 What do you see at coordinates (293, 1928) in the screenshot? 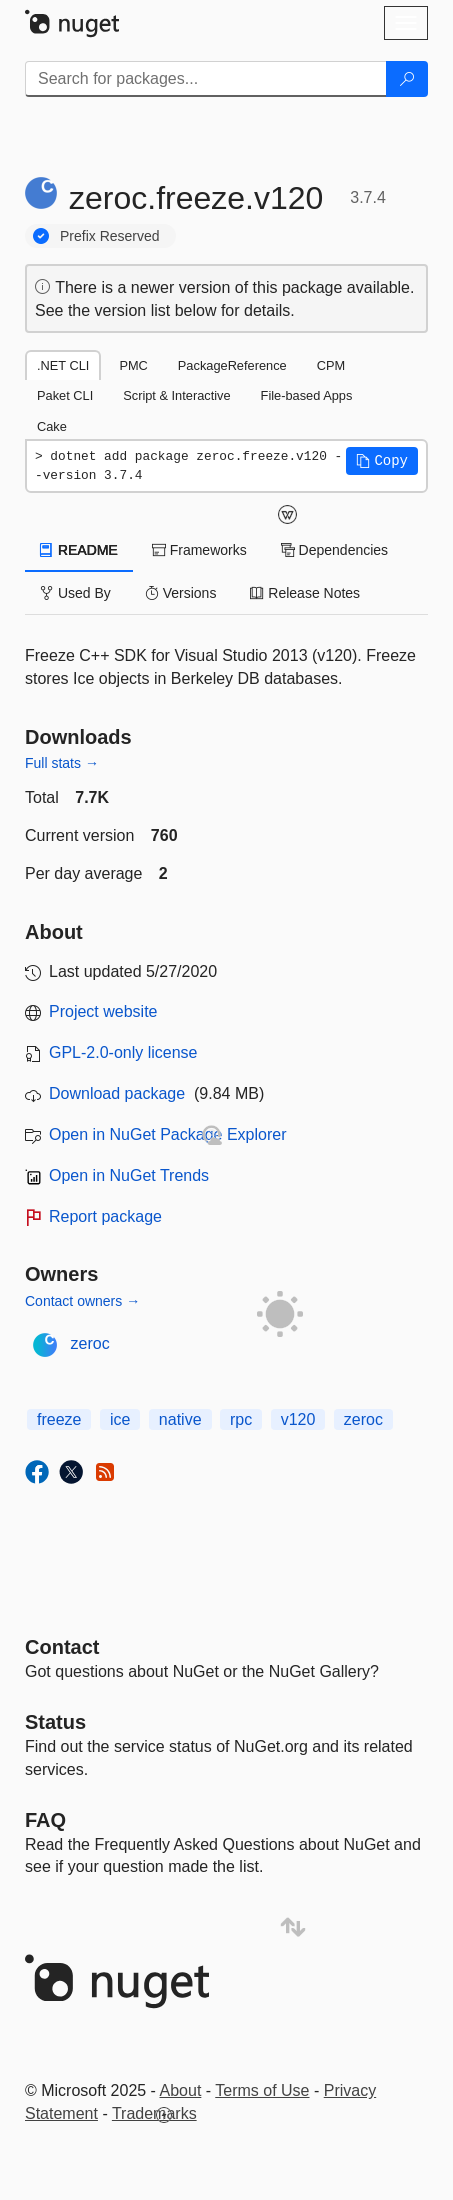
I see `sync or refresh email inbox` at bounding box center [293, 1928].